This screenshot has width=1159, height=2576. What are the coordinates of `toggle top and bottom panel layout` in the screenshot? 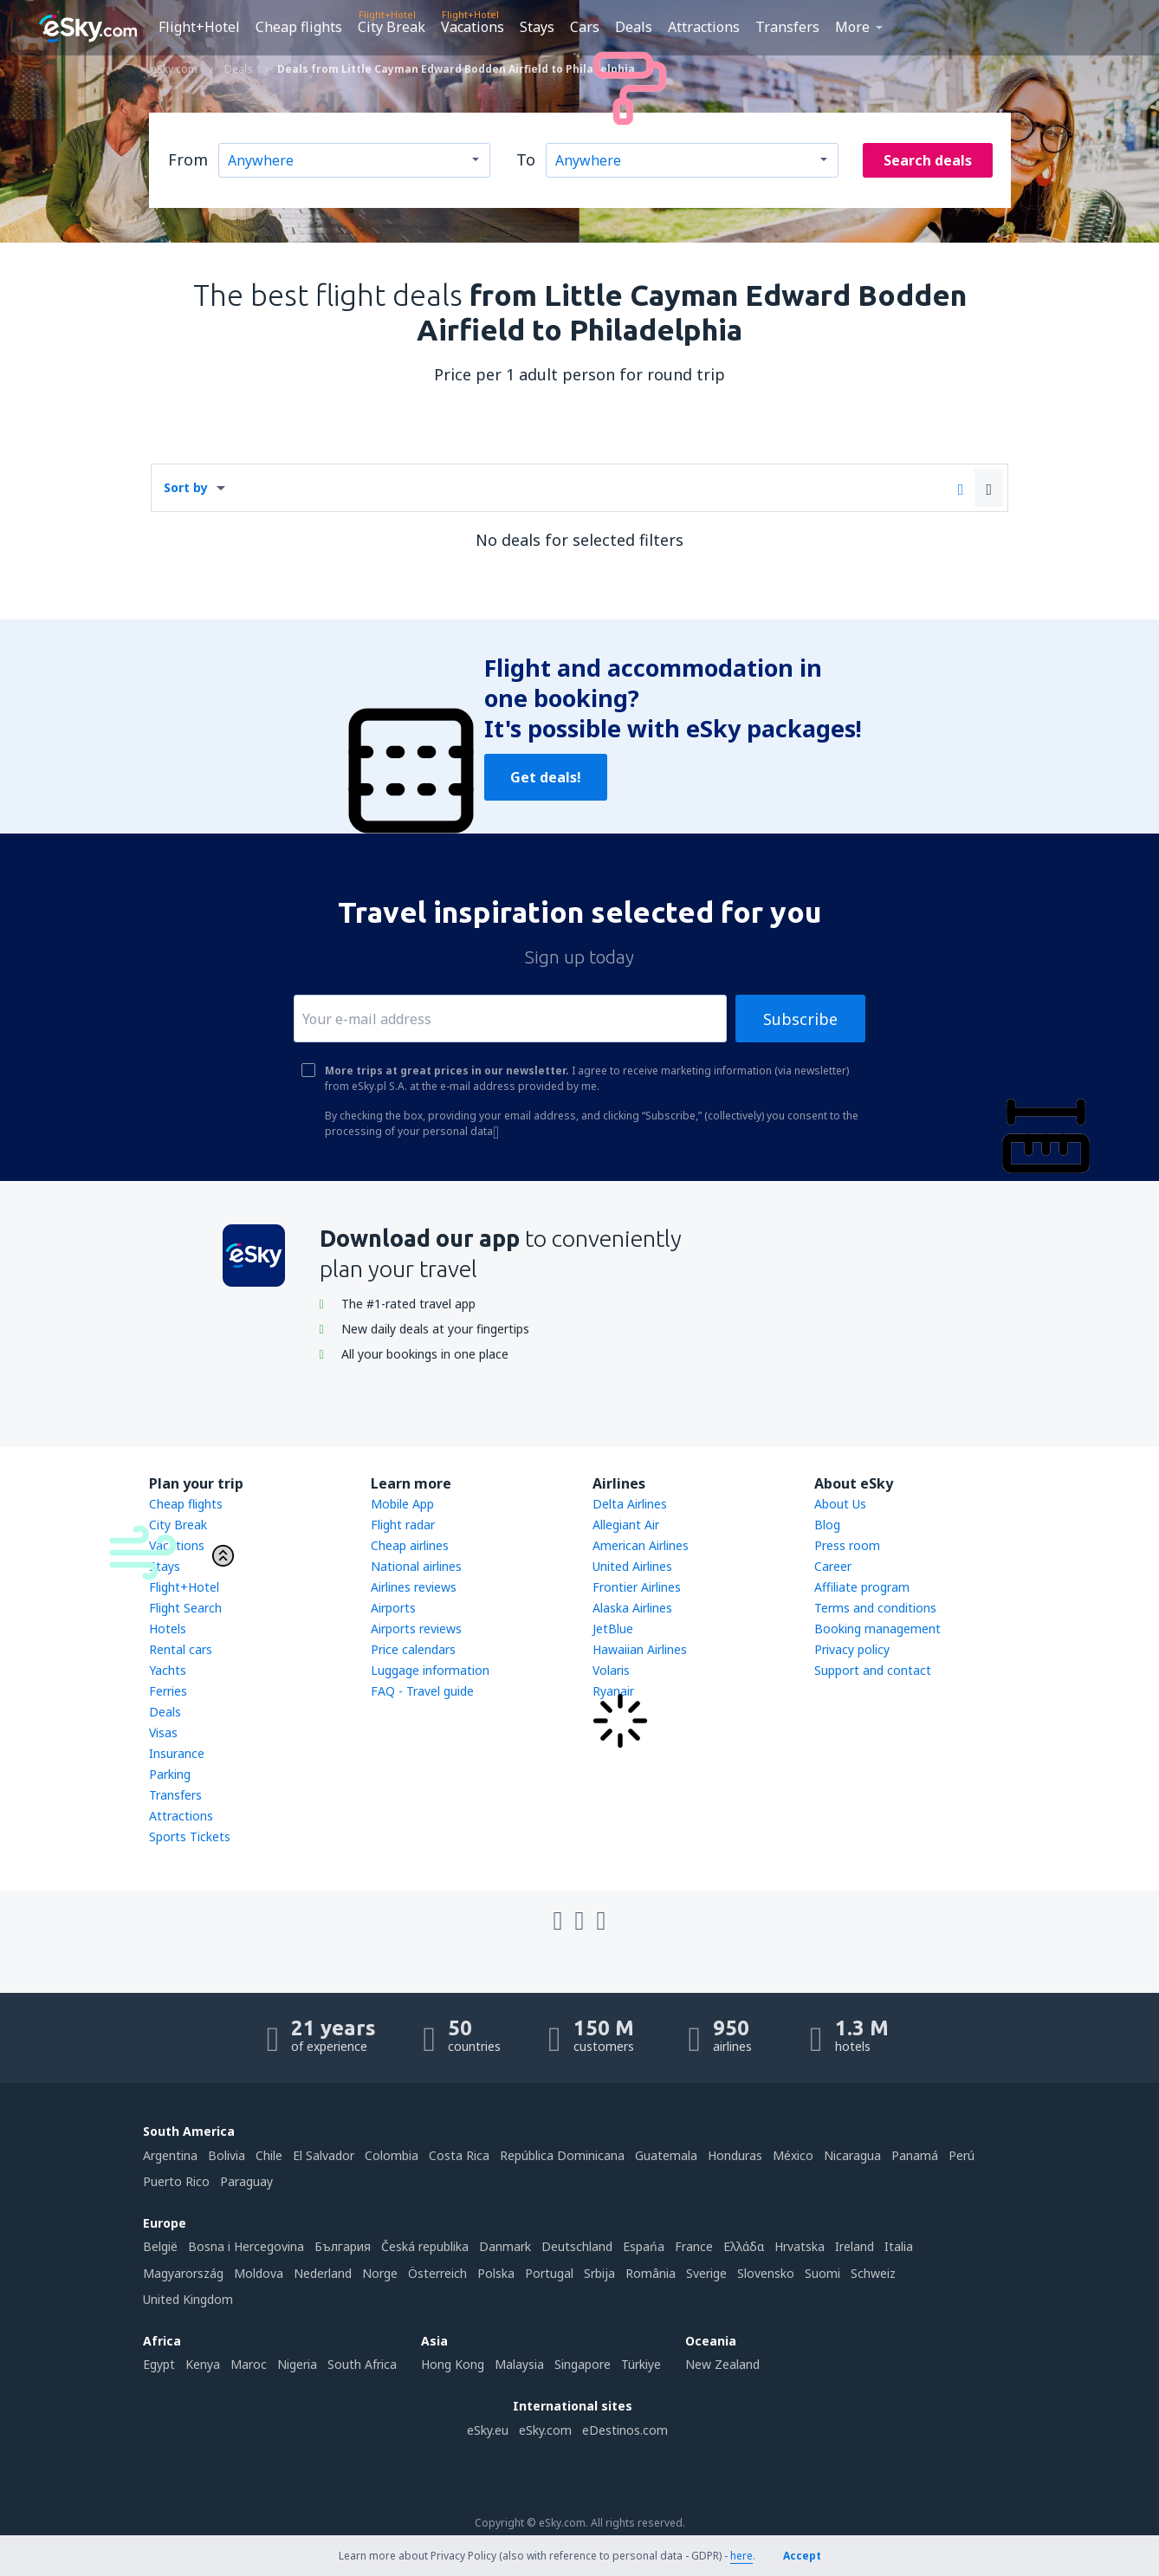 It's located at (411, 770).